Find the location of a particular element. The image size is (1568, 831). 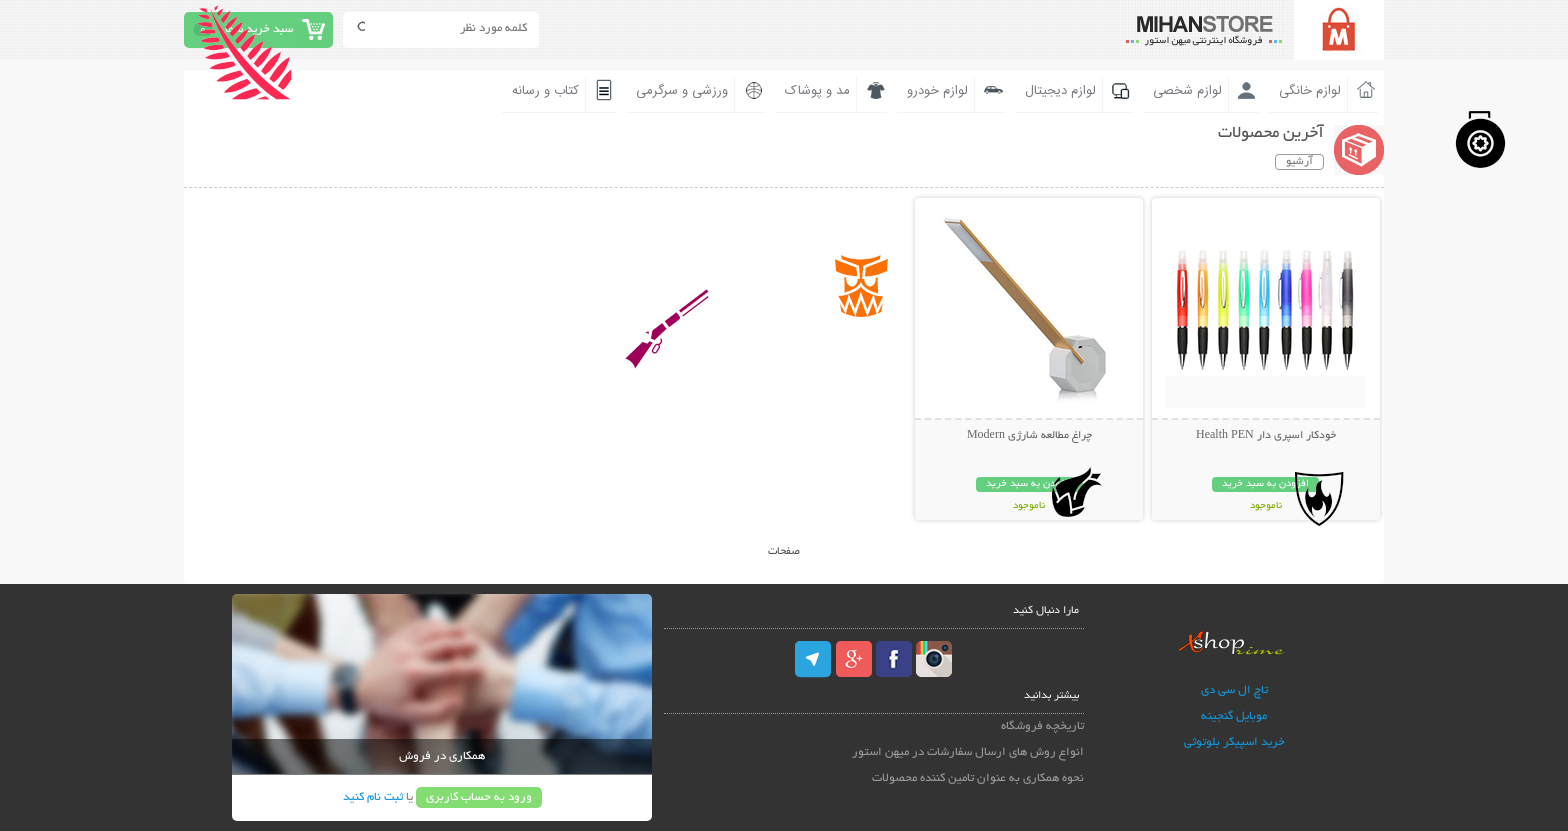

select rifle weapon in game inventory is located at coordinates (667, 329).